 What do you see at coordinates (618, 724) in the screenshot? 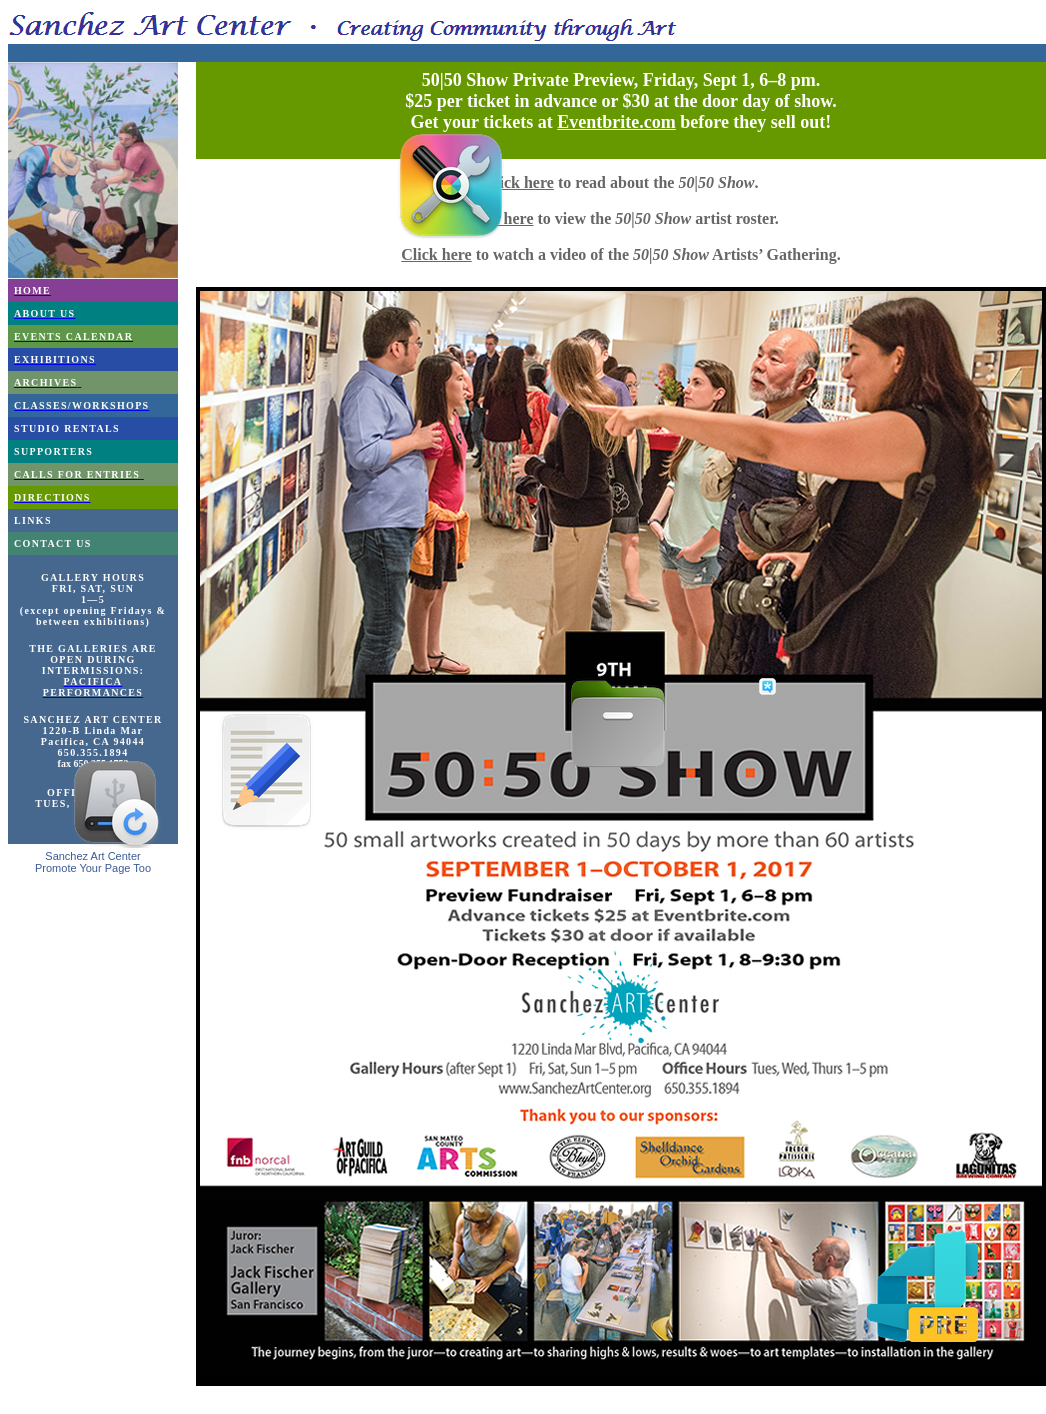
I see `open file manager application` at bounding box center [618, 724].